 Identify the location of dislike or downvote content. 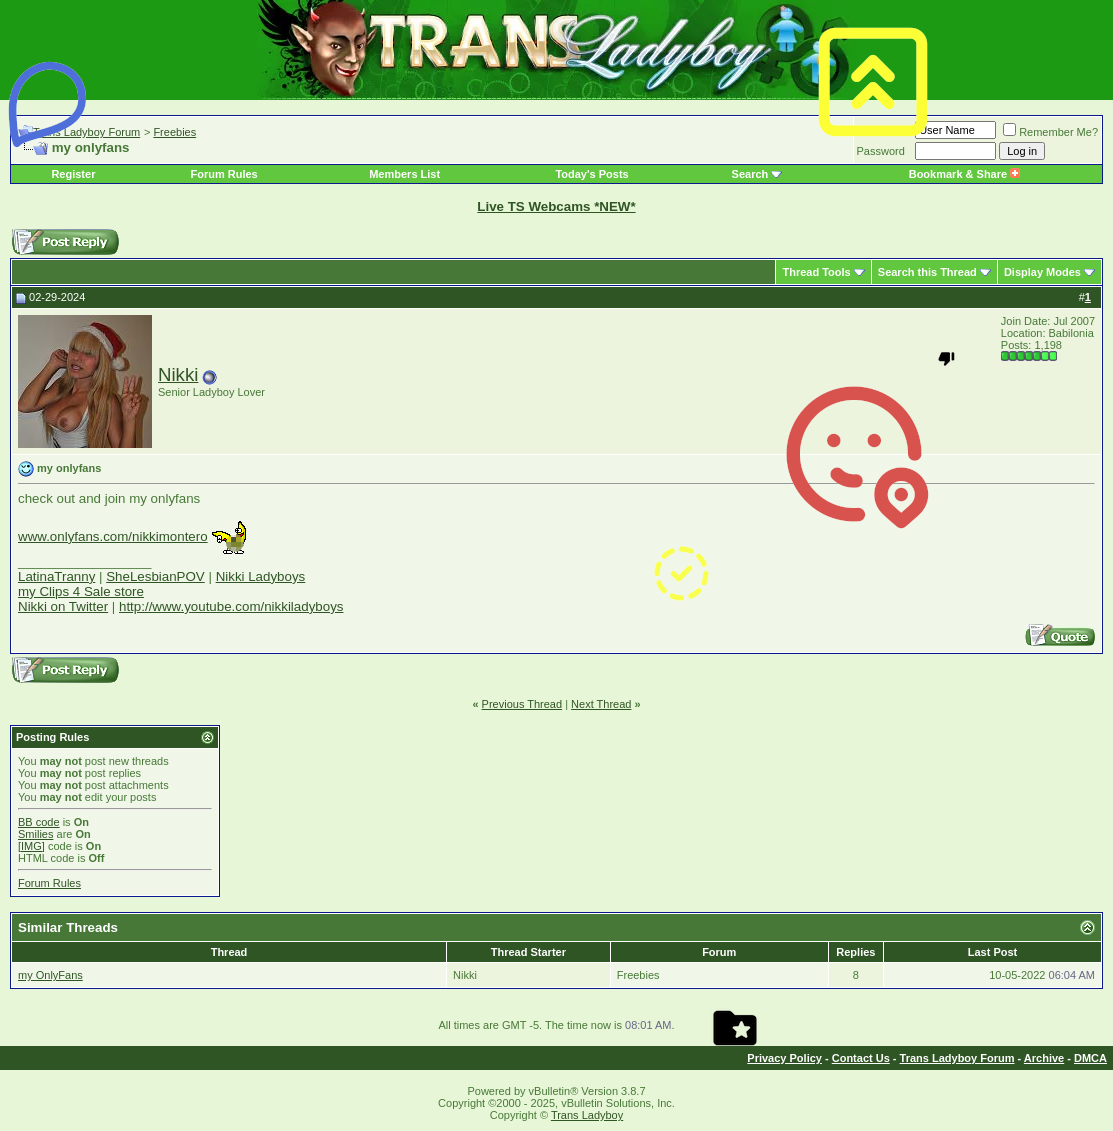
(946, 358).